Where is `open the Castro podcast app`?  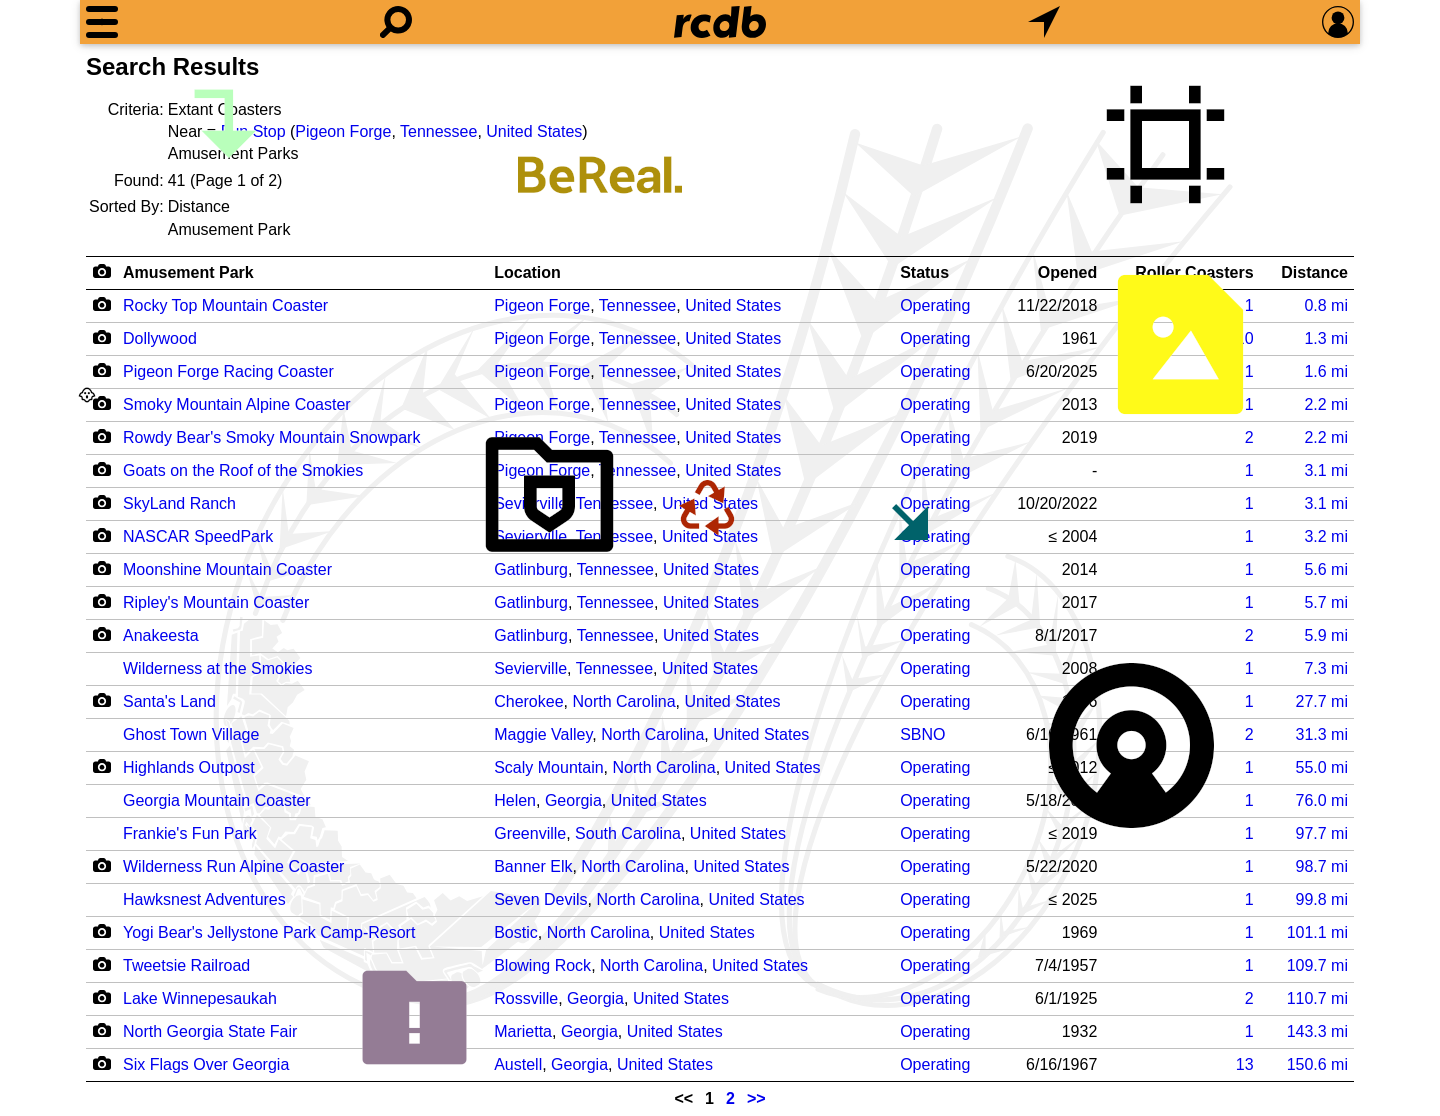
open the Castro podcast app is located at coordinates (1131, 745).